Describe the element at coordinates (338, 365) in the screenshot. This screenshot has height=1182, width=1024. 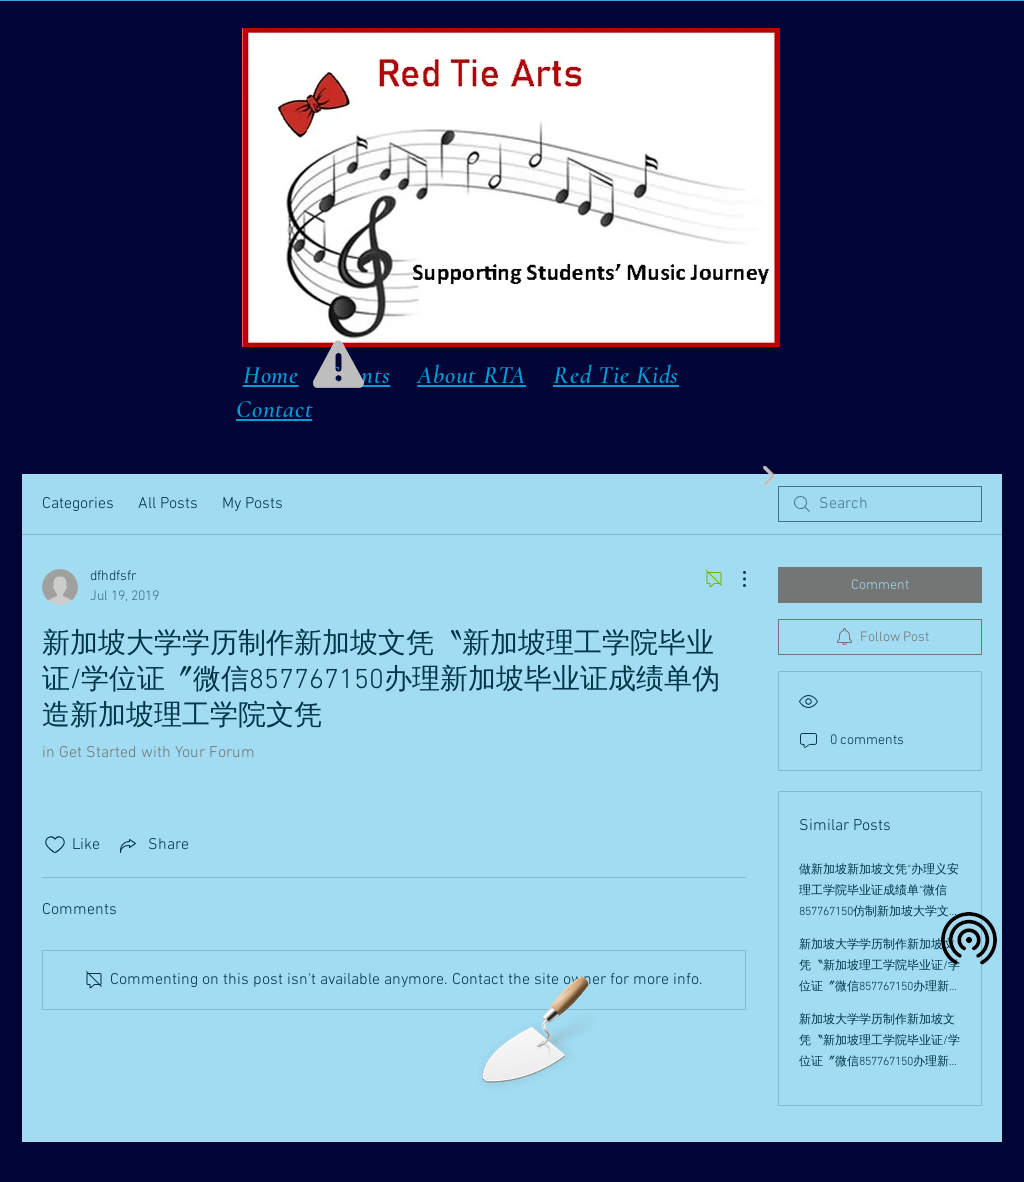
I see `indicates a warning or caution in a dialog` at that location.